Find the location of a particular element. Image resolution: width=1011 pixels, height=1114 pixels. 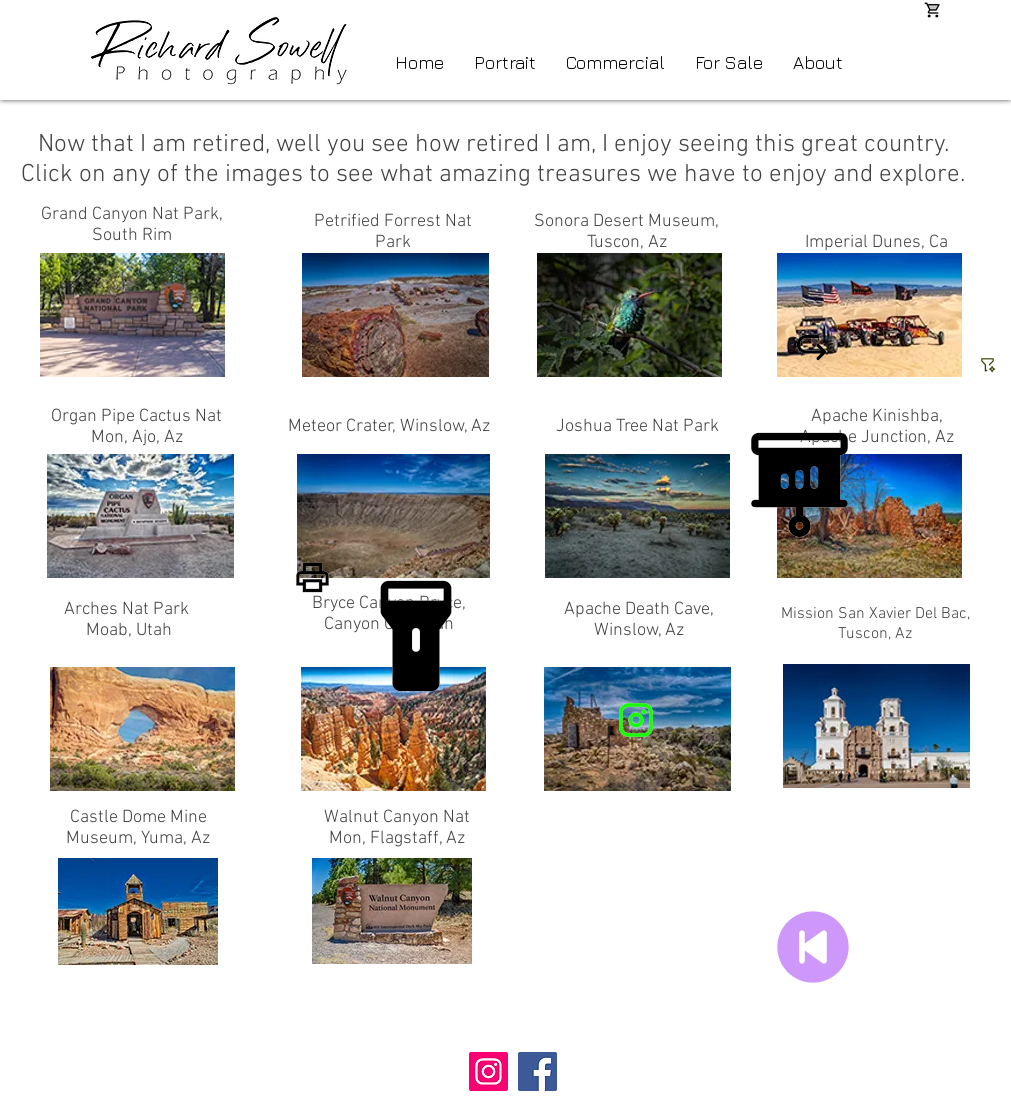

toggle flashlight on/off is located at coordinates (416, 636).